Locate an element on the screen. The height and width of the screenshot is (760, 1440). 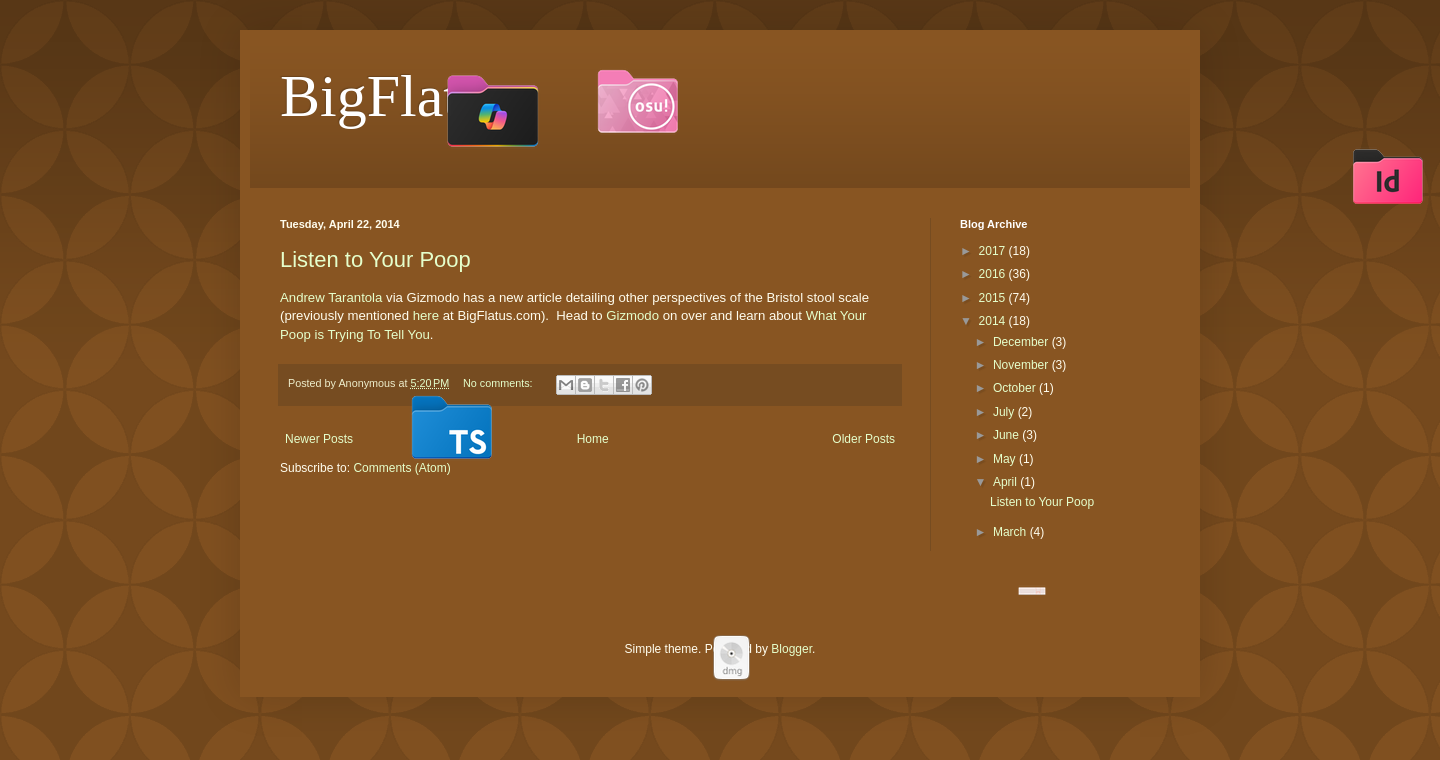
open or mount a macOS disk image file is located at coordinates (731, 657).